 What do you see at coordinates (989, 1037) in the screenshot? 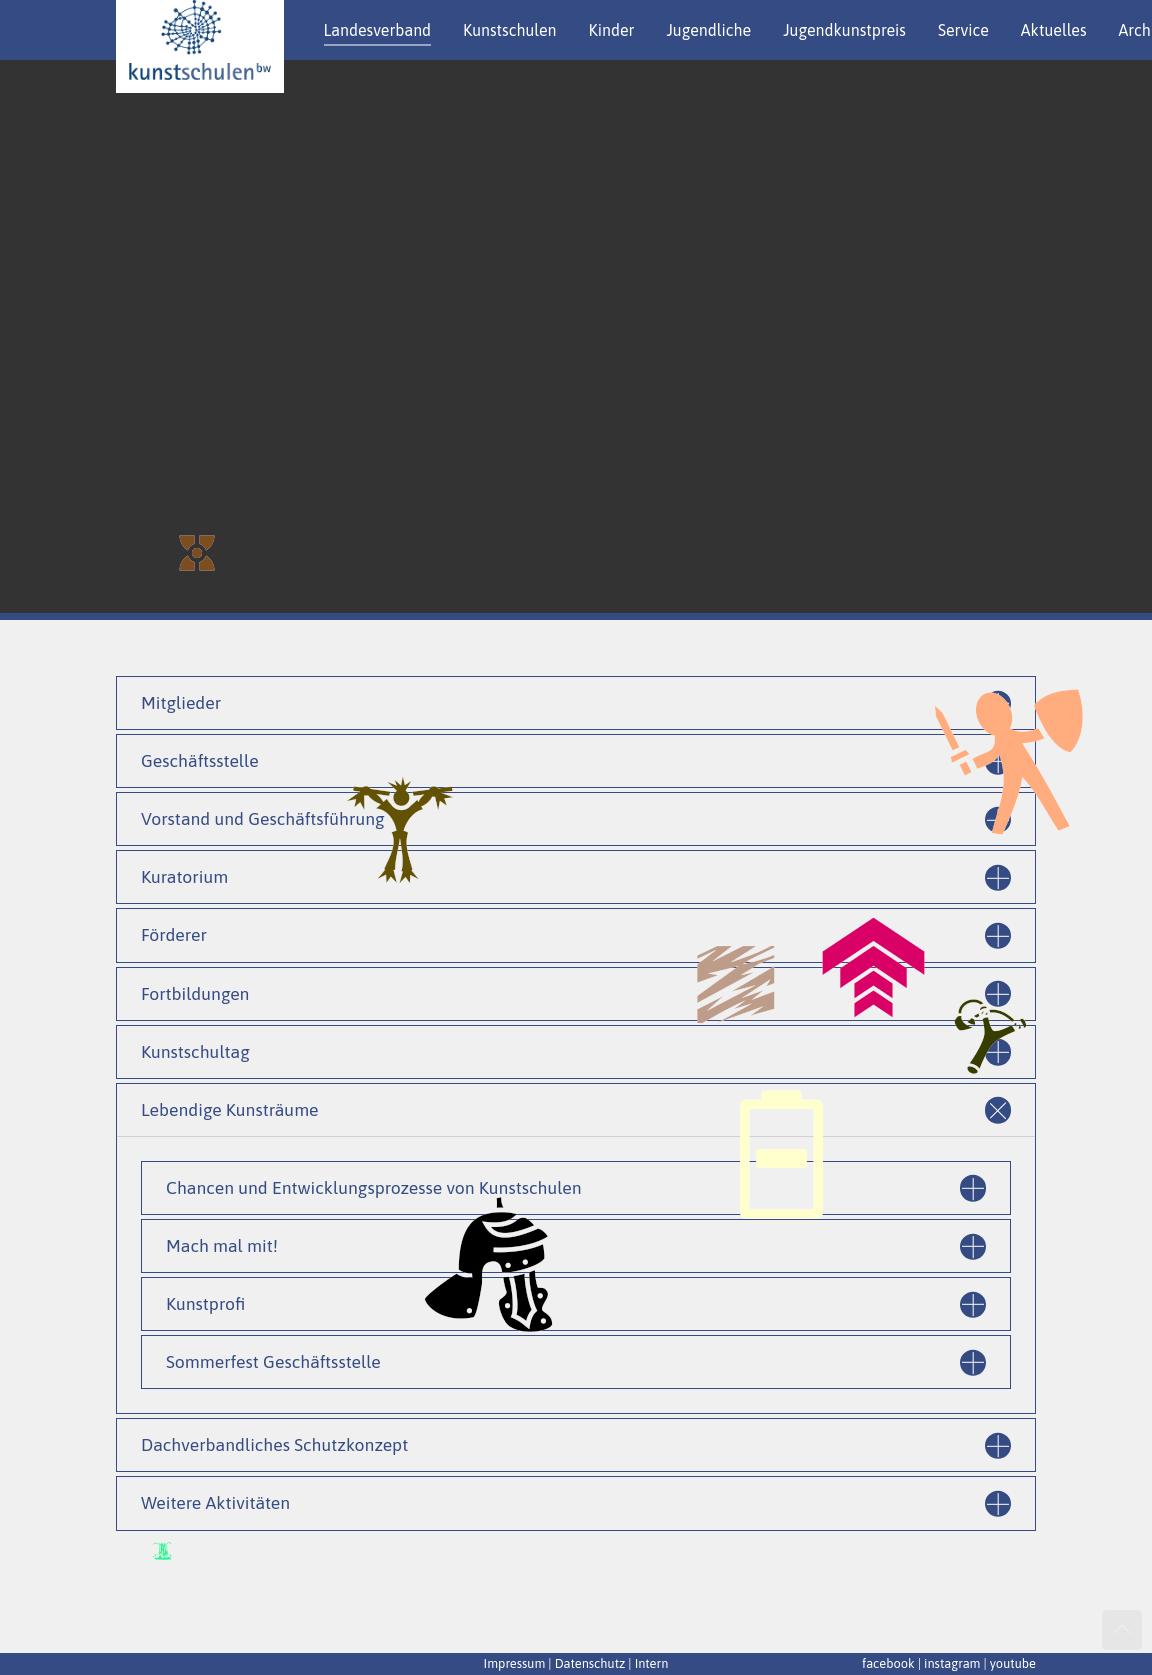
I see `launch or shoot an item` at bounding box center [989, 1037].